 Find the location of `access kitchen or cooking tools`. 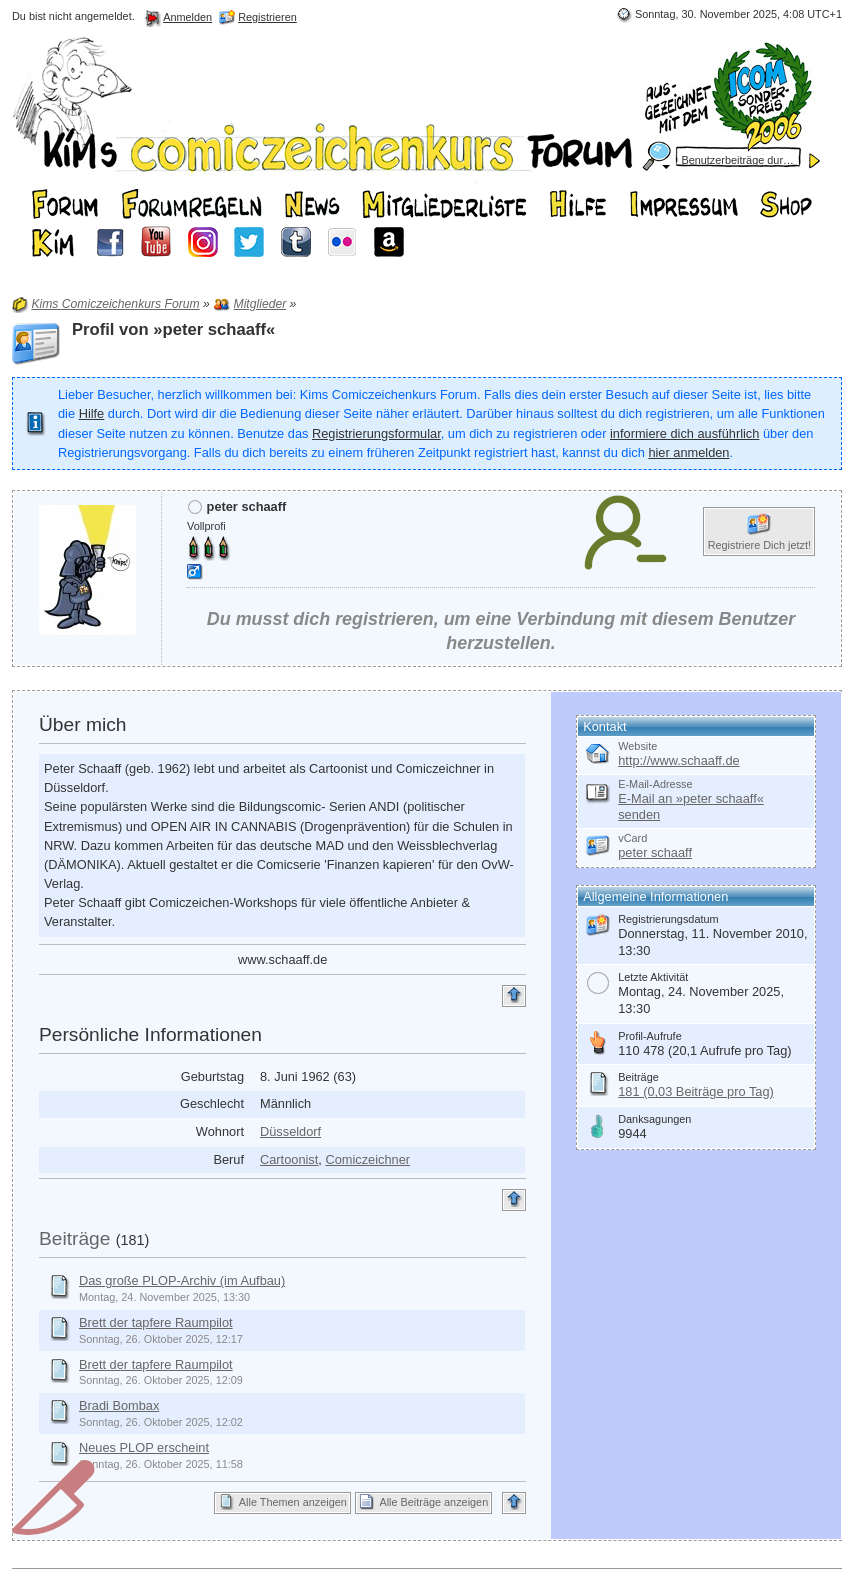

access kitchen or cooking tools is located at coordinates (54, 1499).